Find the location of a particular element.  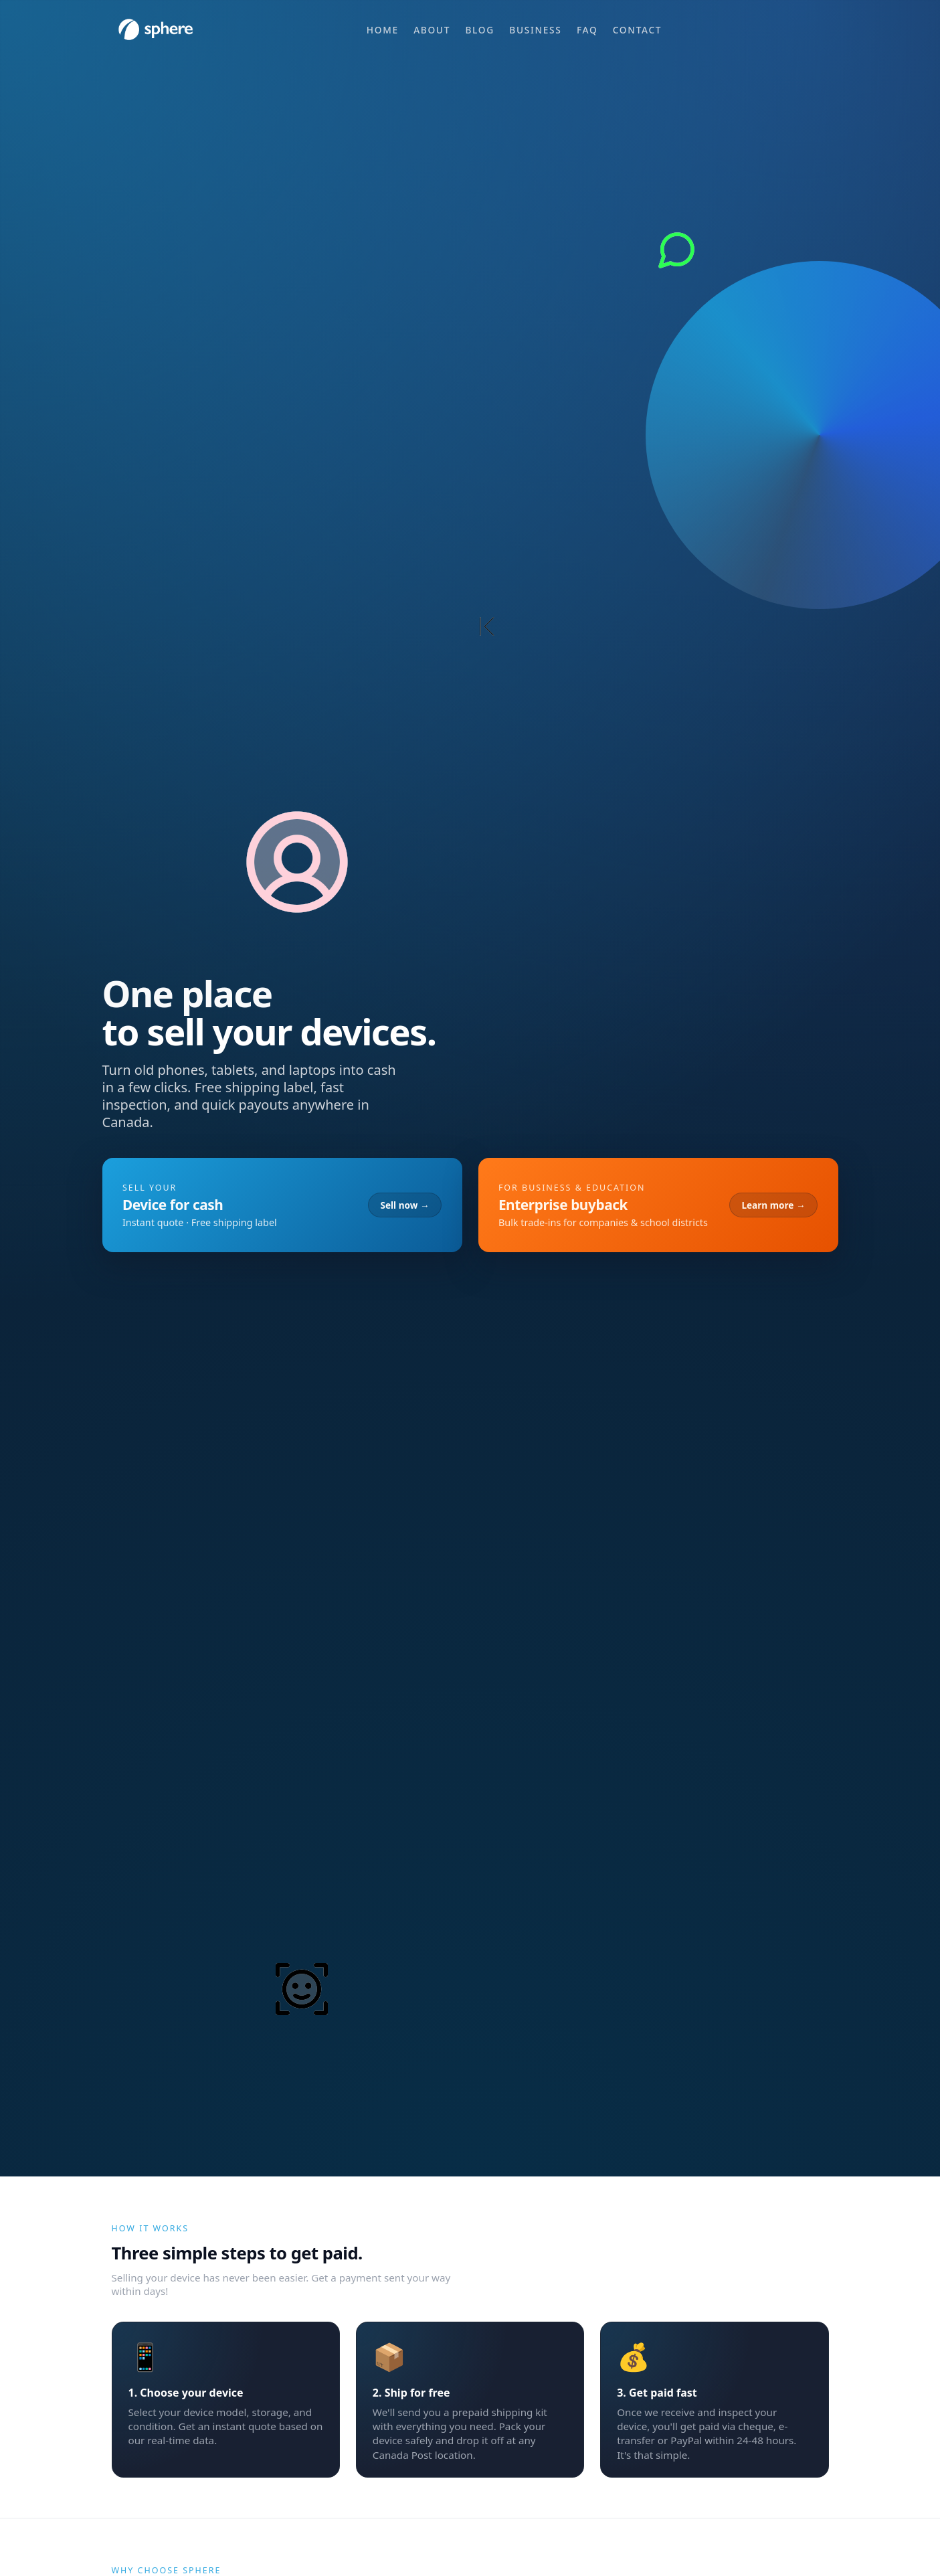

scan face to unlock or authenticate is located at coordinates (302, 1989).